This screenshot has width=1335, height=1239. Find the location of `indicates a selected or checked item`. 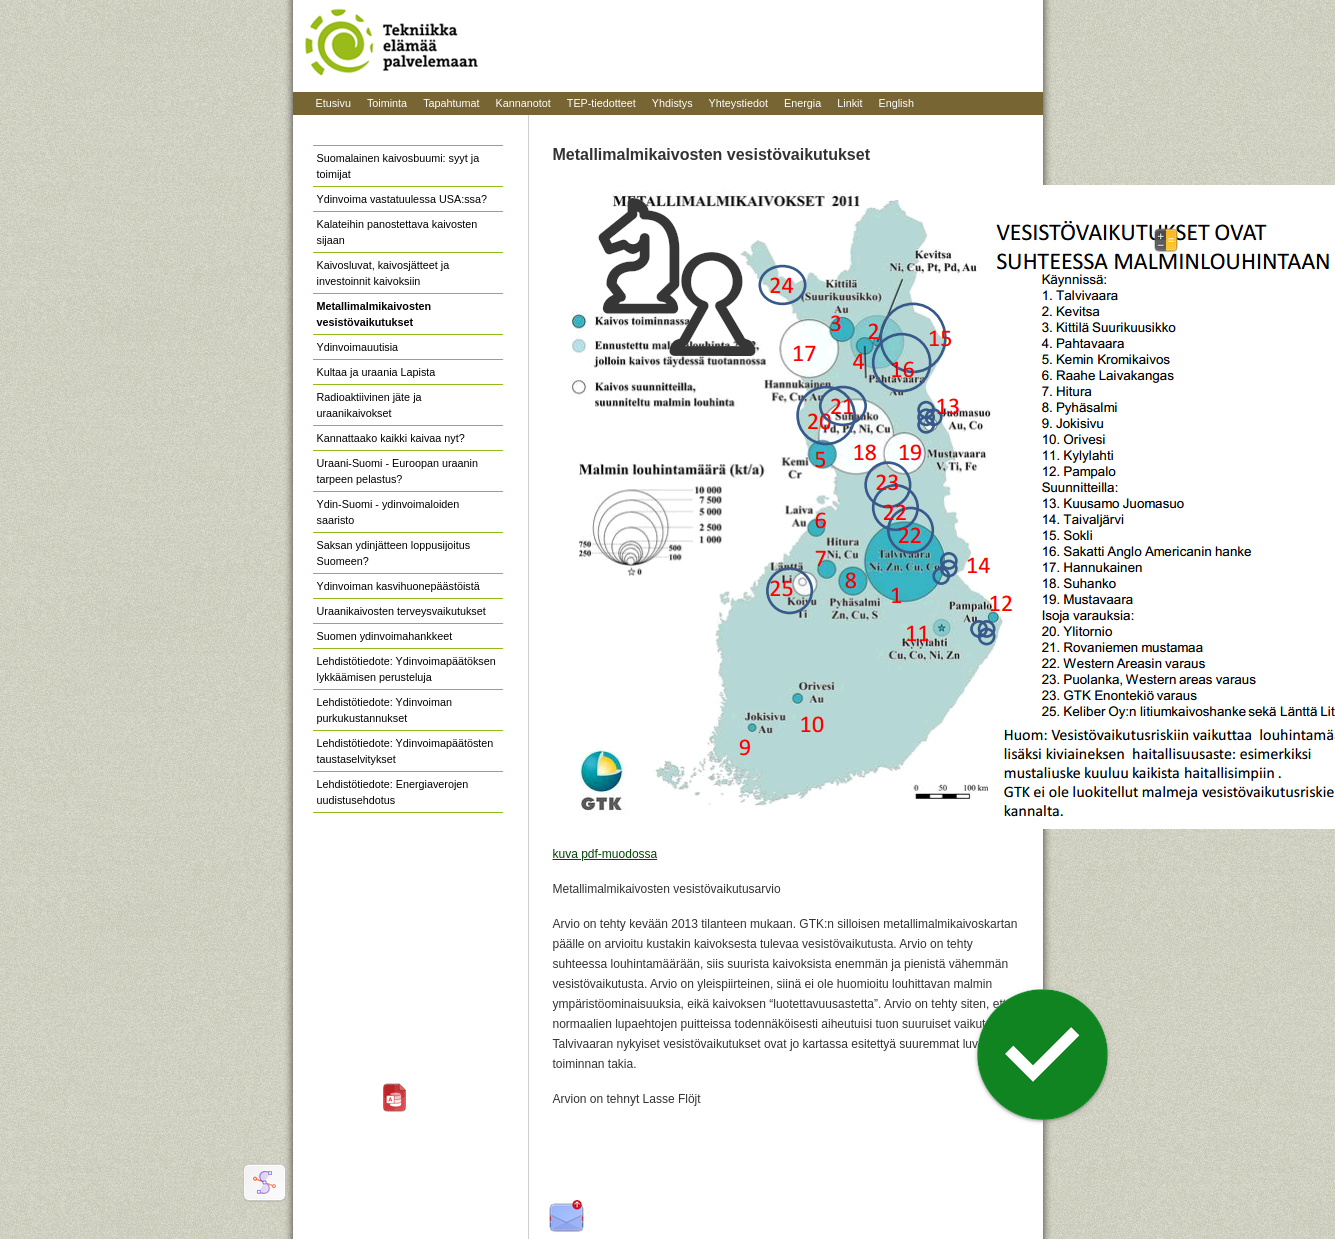

indicates a selected or checked item is located at coordinates (1042, 1054).